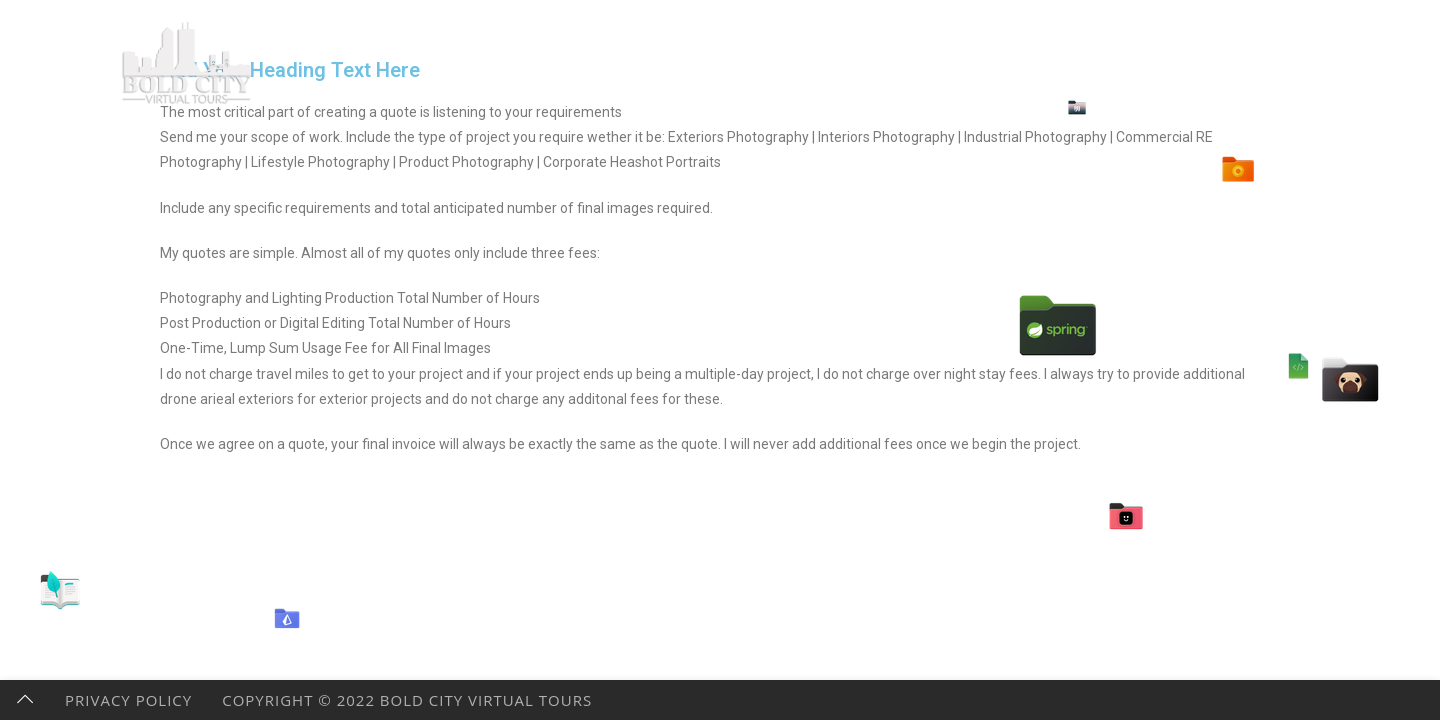  What do you see at coordinates (1238, 170) in the screenshot?
I see `open android oreo system folder` at bounding box center [1238, 170].